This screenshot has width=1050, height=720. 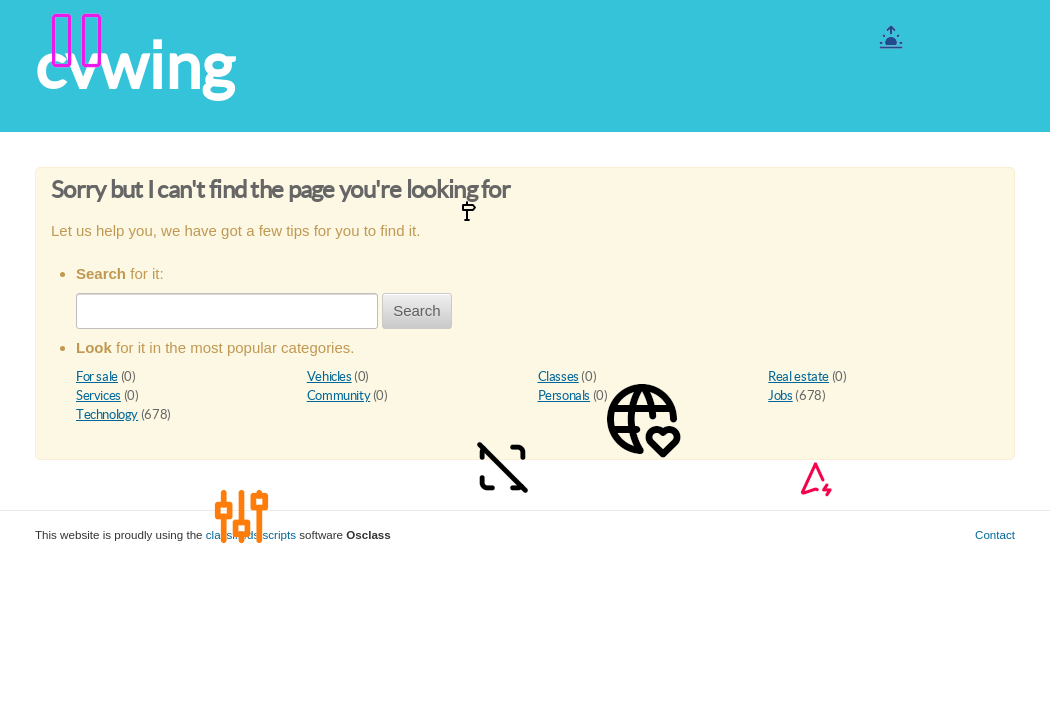 I want to click on adjust settings or preferences, so click(x=241, y=516).